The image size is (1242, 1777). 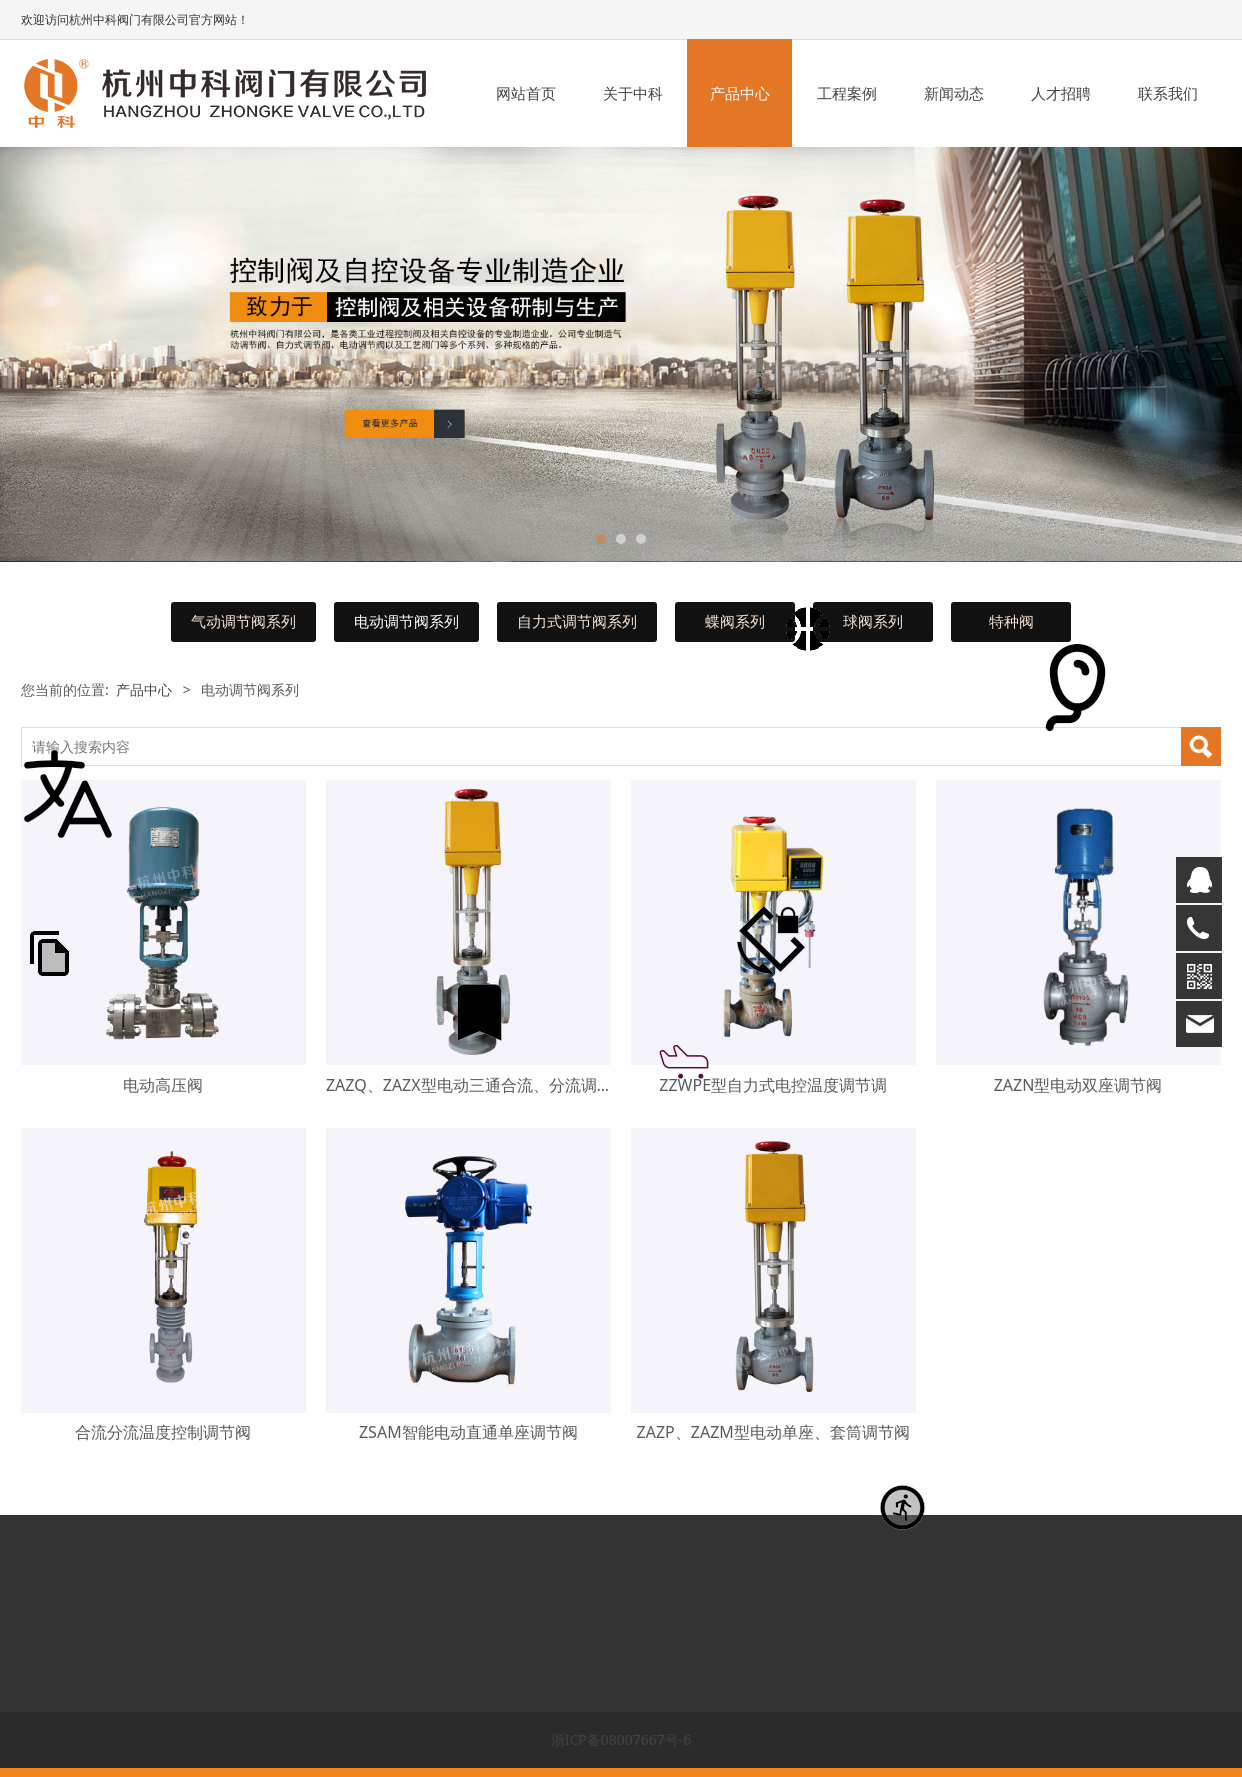 What do you see at coordinates (808, 629) in the screenshot?
I see `access basketball scores or sports content` at bounding box center [808, 629].